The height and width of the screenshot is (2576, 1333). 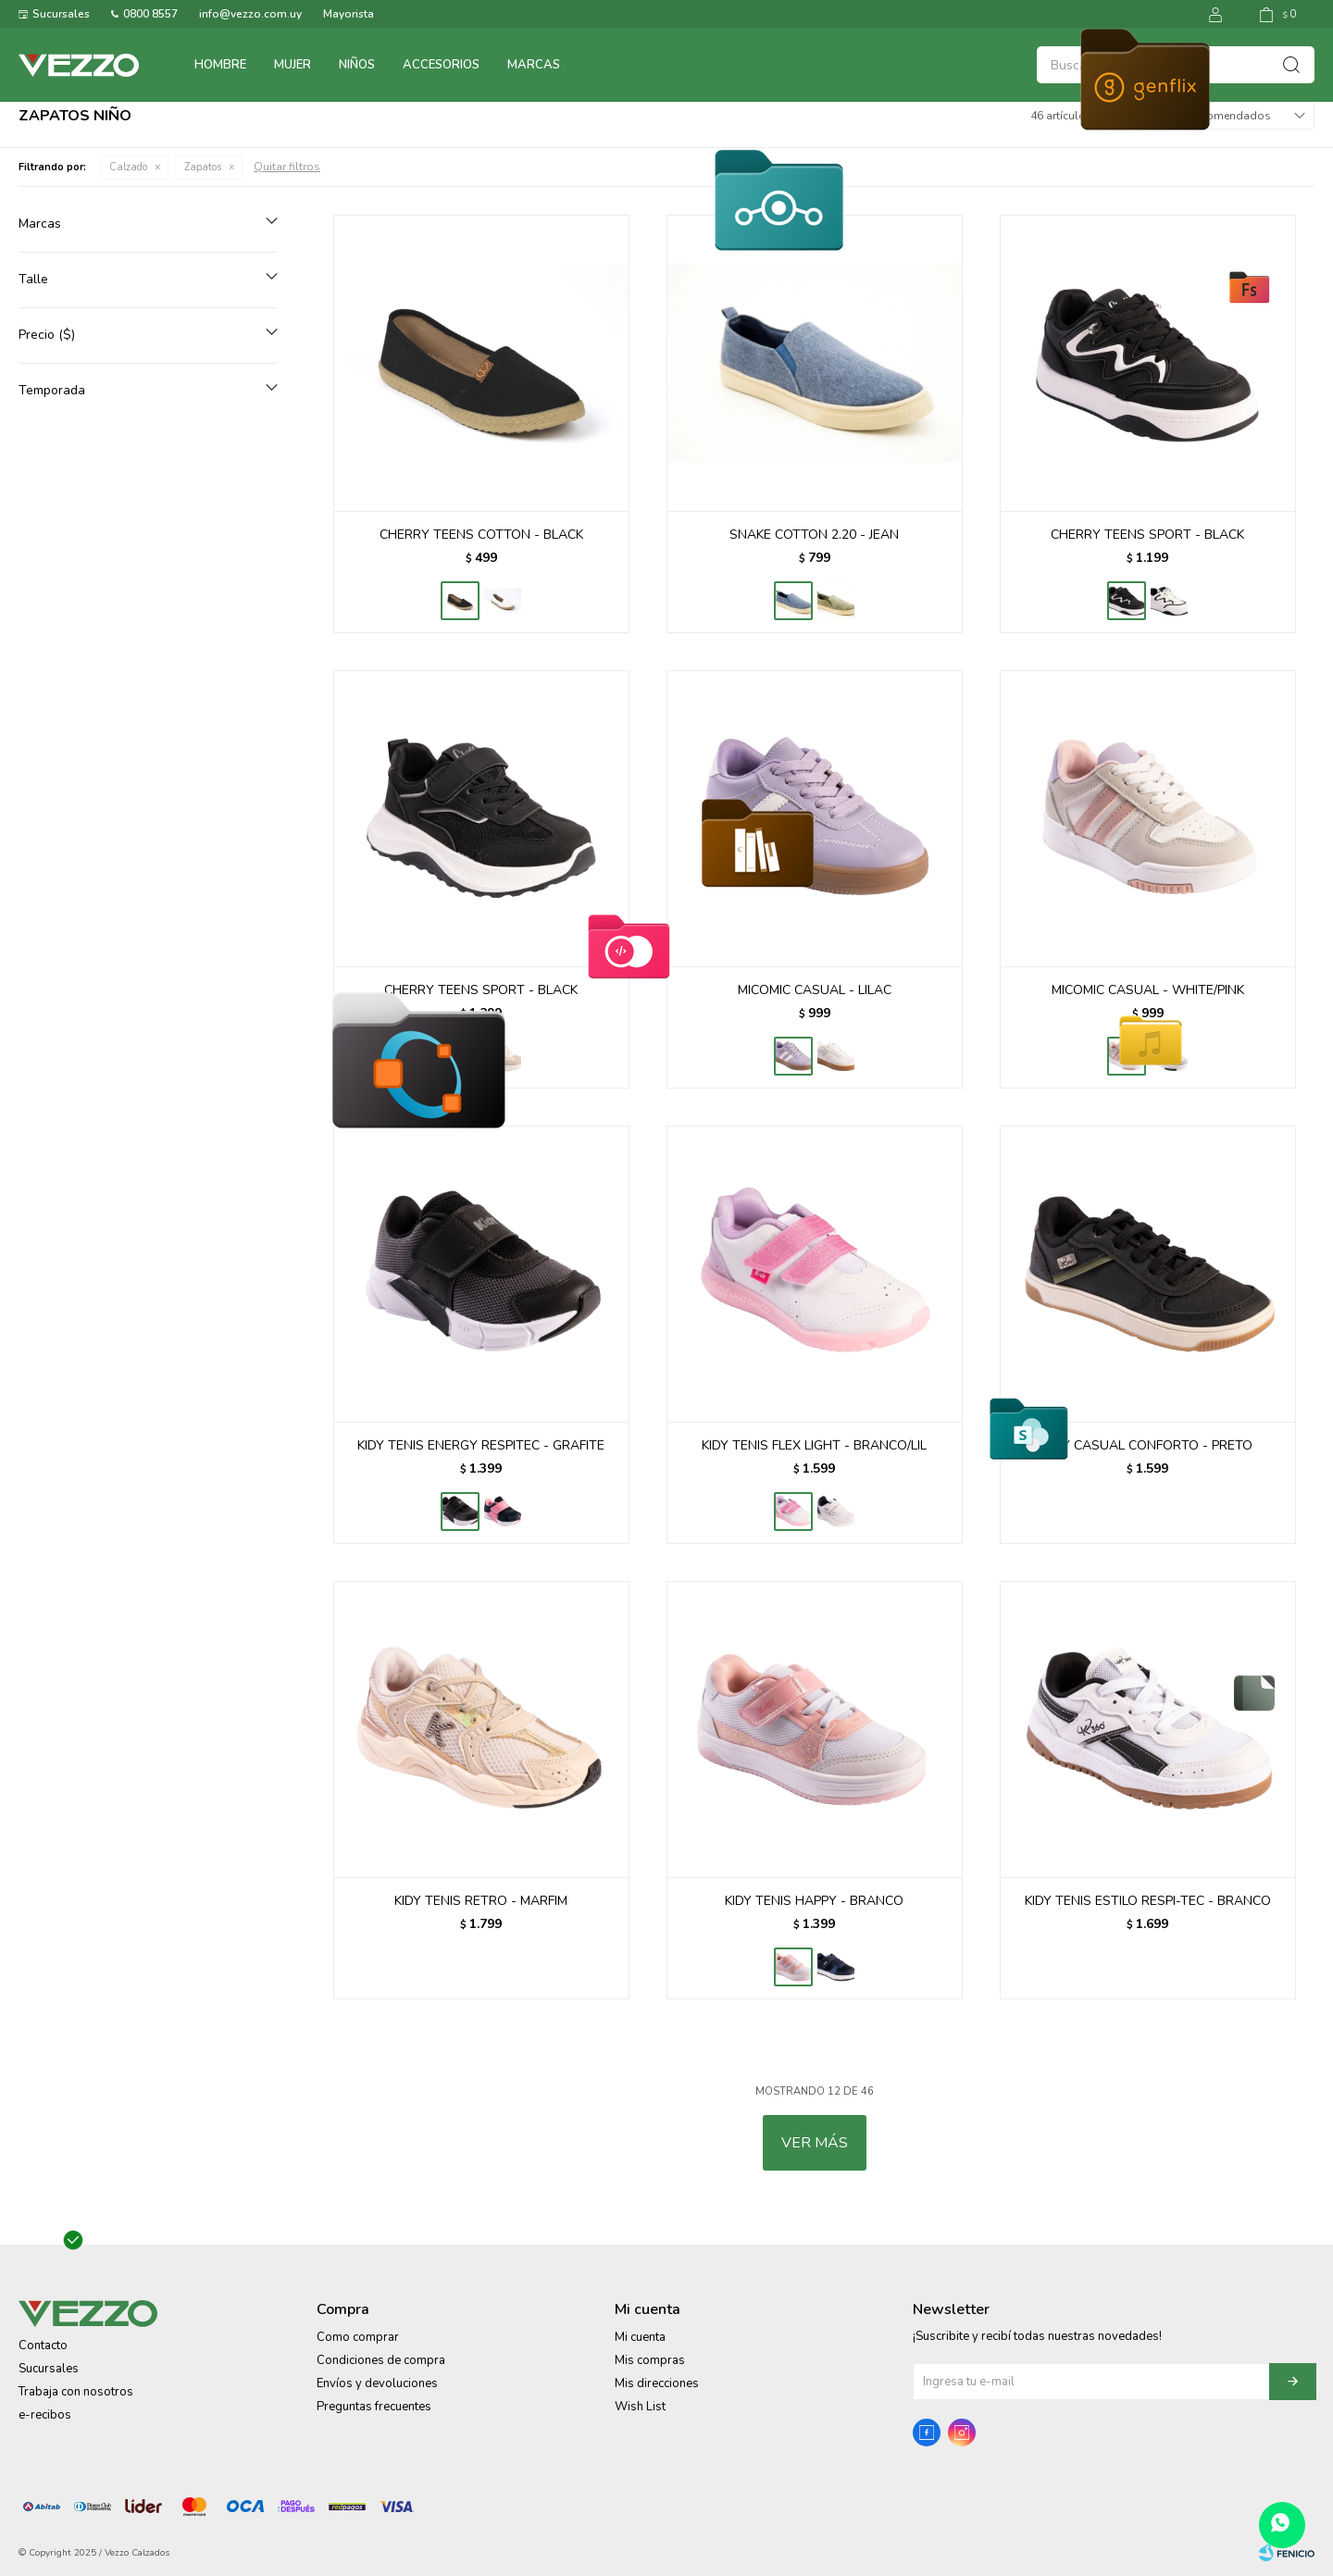 I want to click on indicates default or selected item, so click(x=73, y=2240).